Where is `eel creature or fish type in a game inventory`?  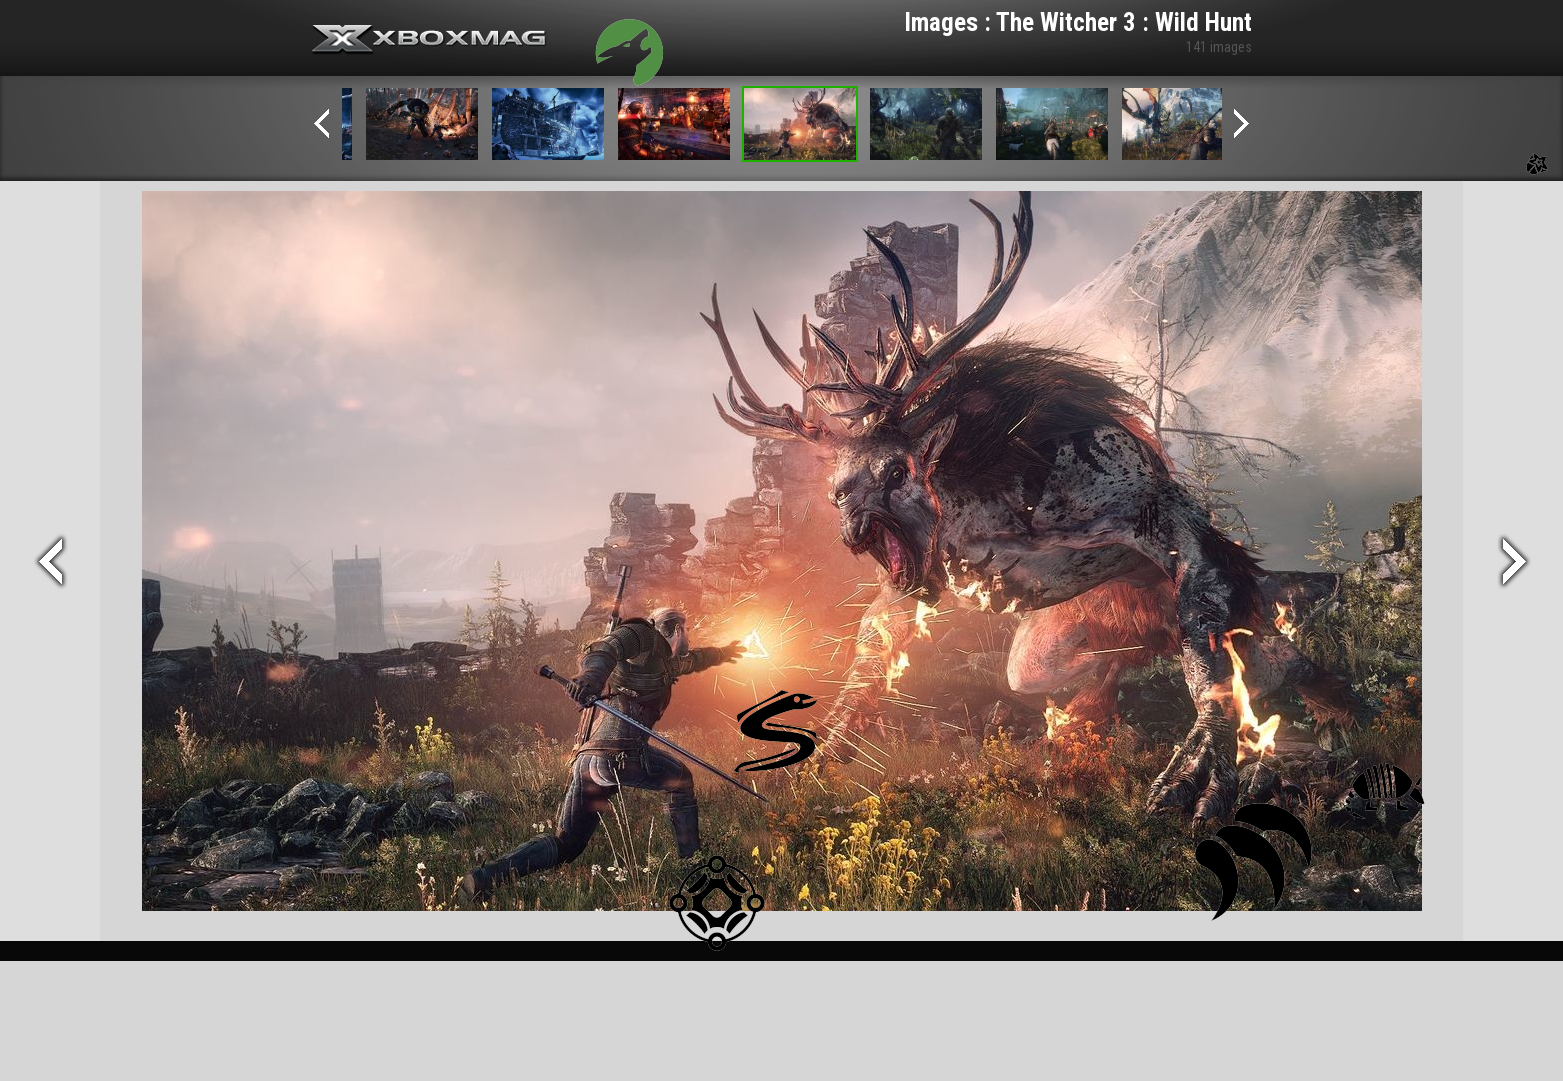 eel creature or fish type in a game inventory is located at coordinates (775, 731).